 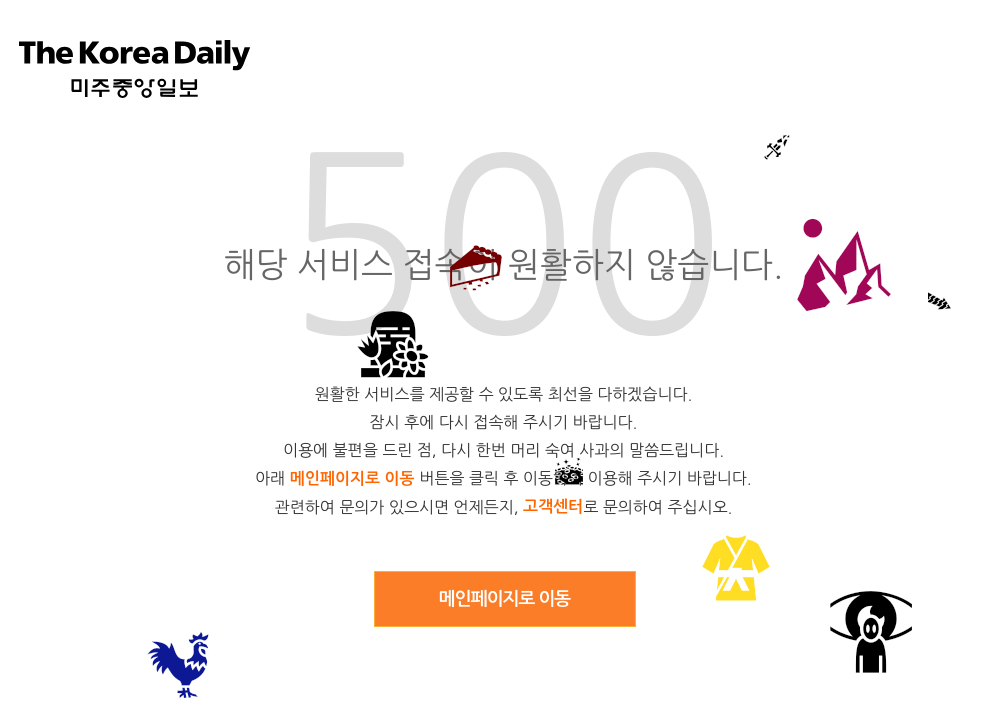 I want to click on indicates a broken or destroyed weapon, so click(x=776, y=147).